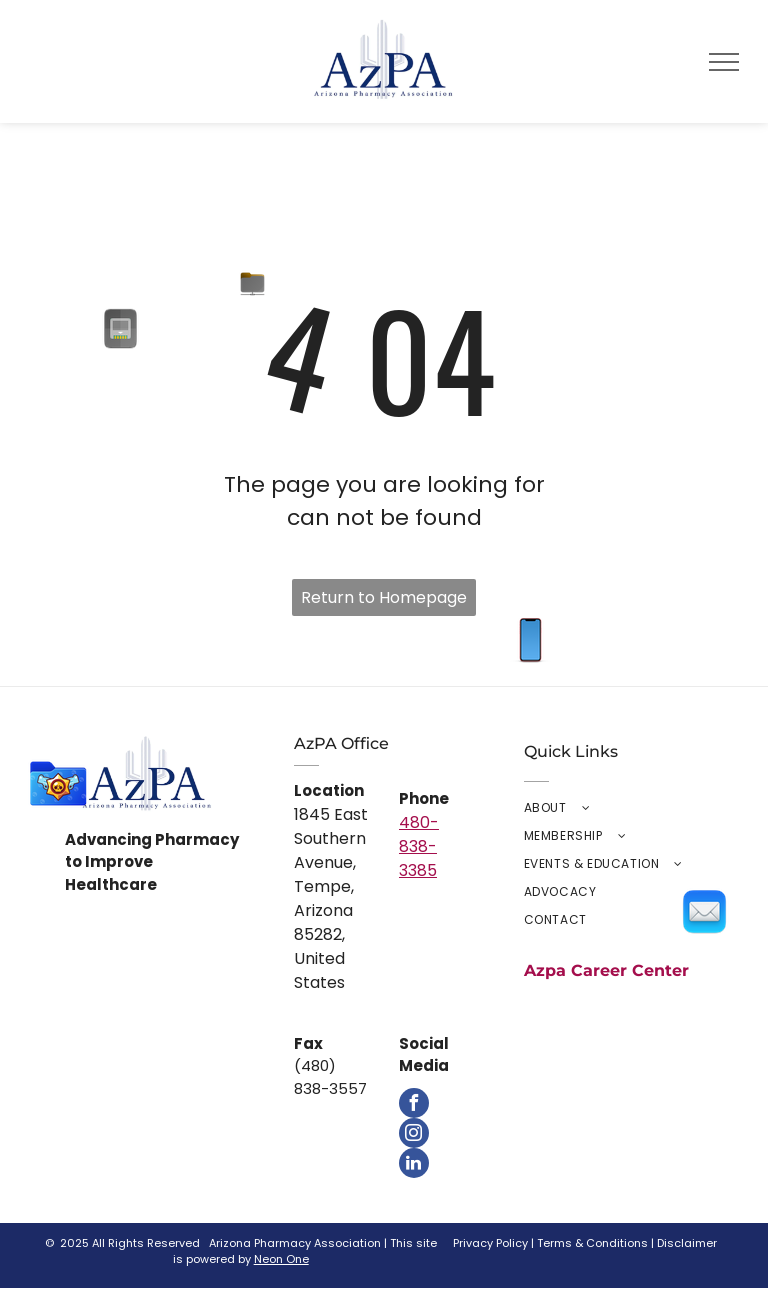 The width and height of the screenshot is (768, 1302). I want to click on iPhone XR device icon in coral/red color, so click(530, 640).